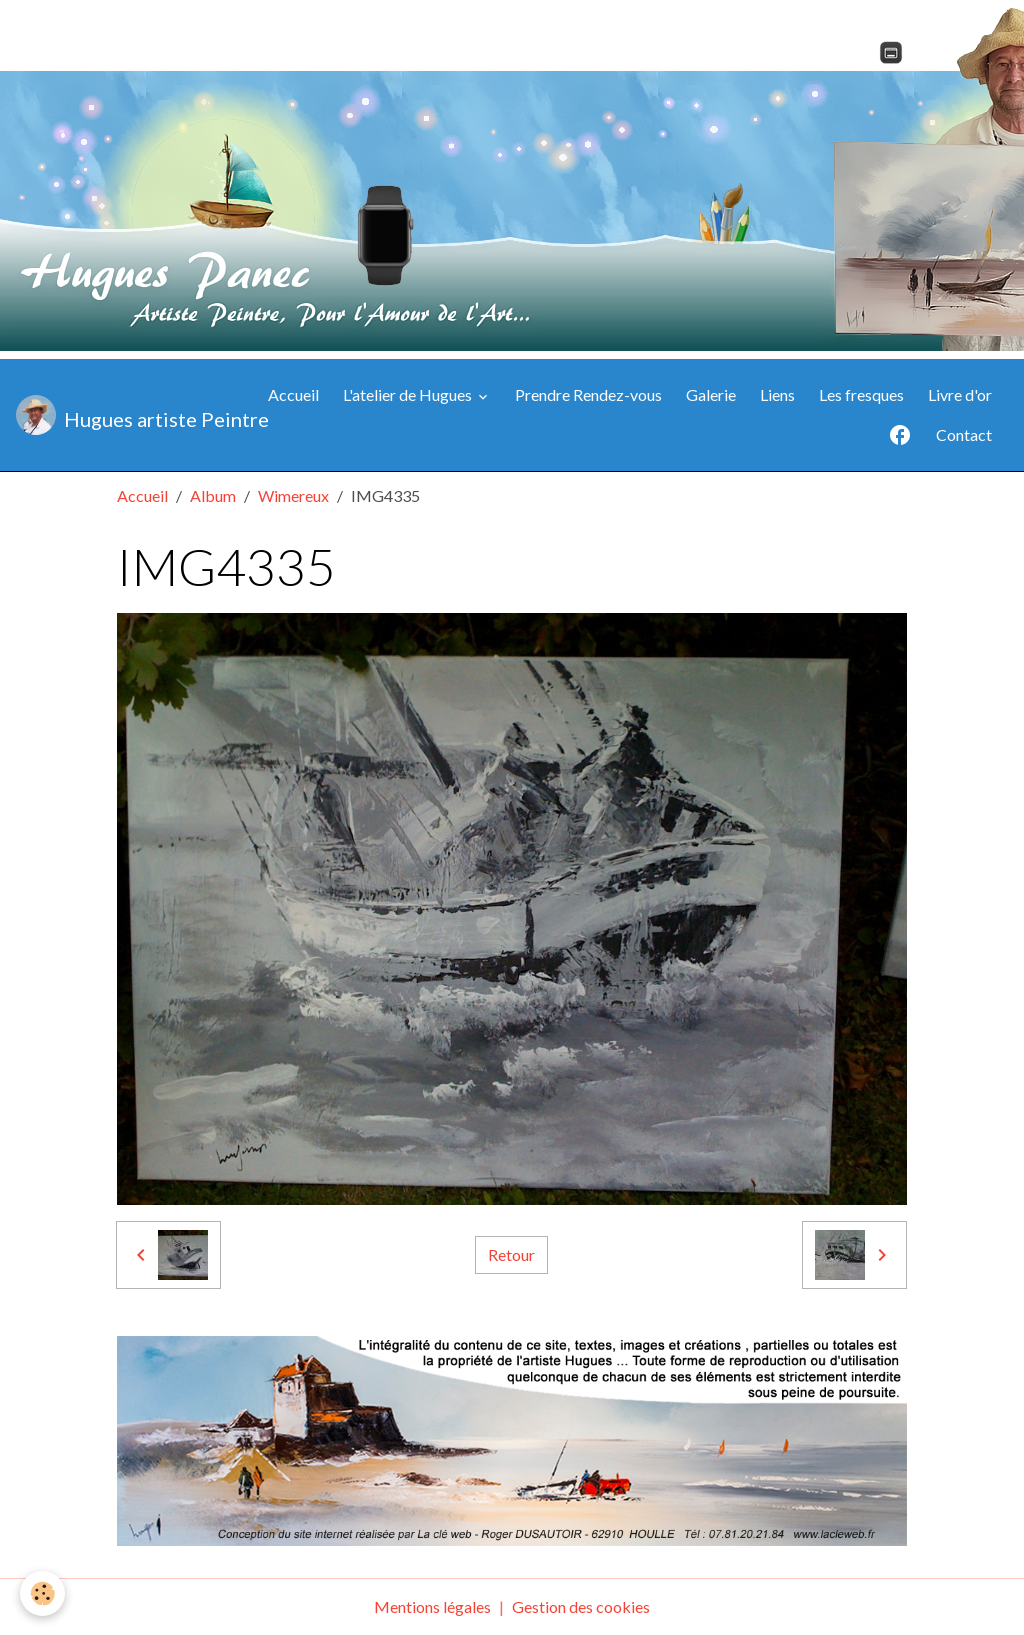 Image resolution: width=1024 pixels, height=1635 pixels. Describe the element at coordinates (891, 53) in the screenshot. I see `open desktop and screen saver preferences` at that location.